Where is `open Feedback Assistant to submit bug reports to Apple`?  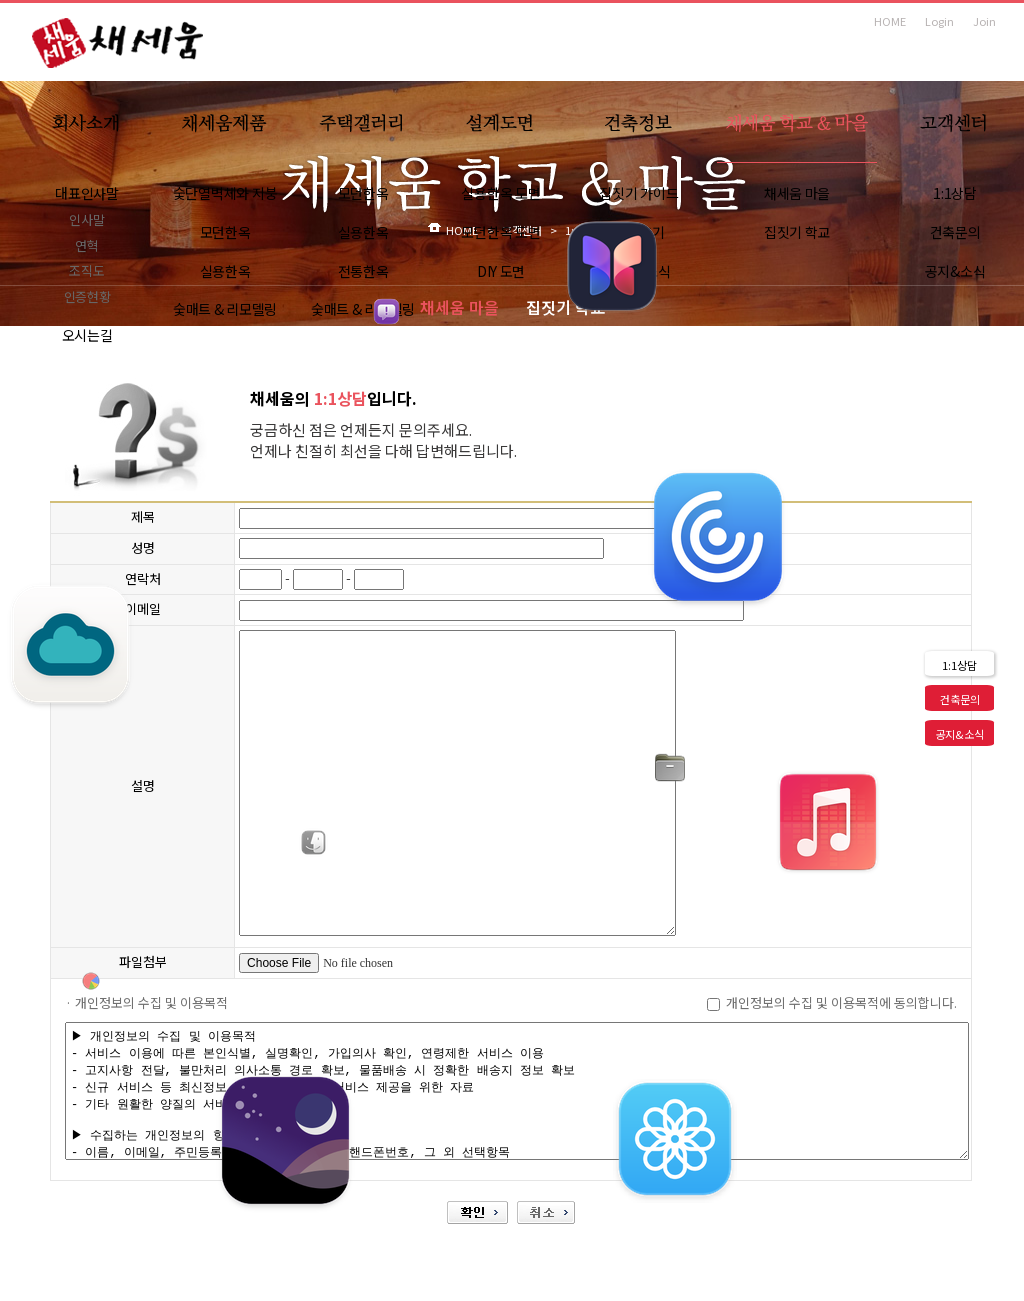 open Feedback Assistant to submit bug reports to Apple is located at coordinates (386, 311).